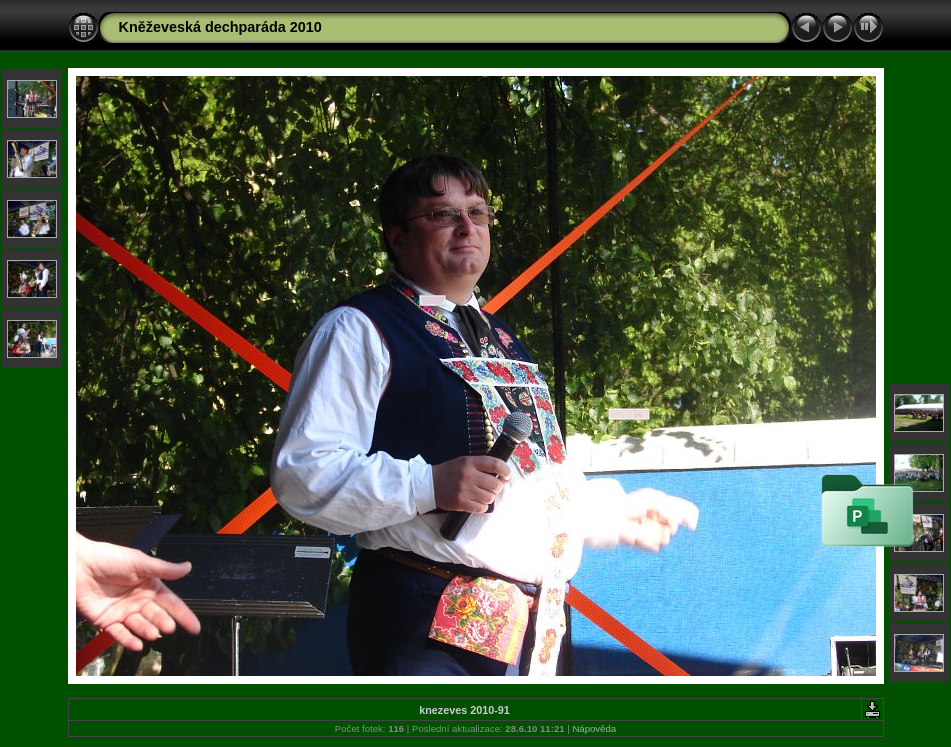 The image size is (951, 747). What do you see at coordinates (432, 300) in the screenshot?
I see `connect a bluetooth keyboard` at bounding box center [432, 300].